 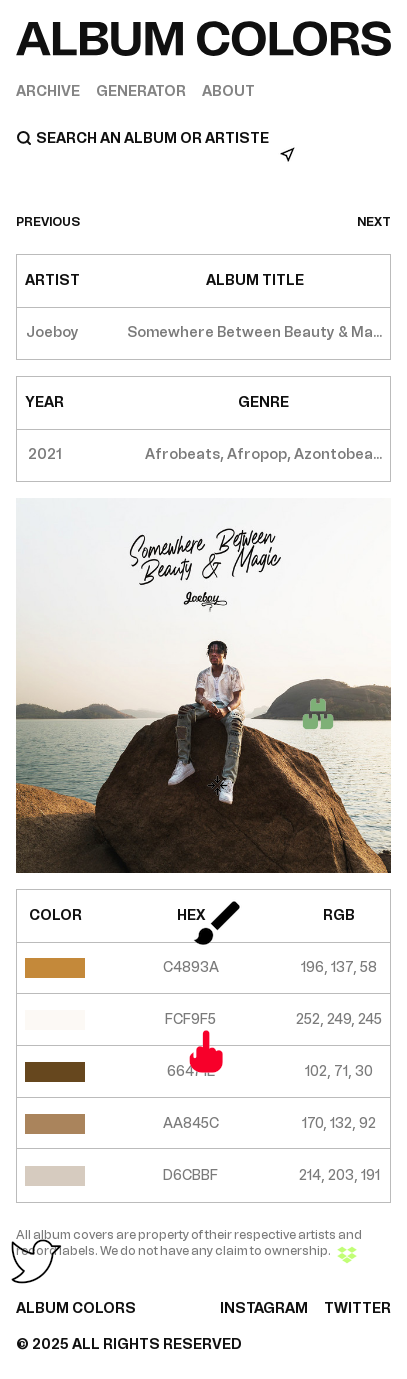 What do you see at coordinates (287, 154) in the screenshot?
I see `access navigation or get directions` at bounding box center [287, 154].